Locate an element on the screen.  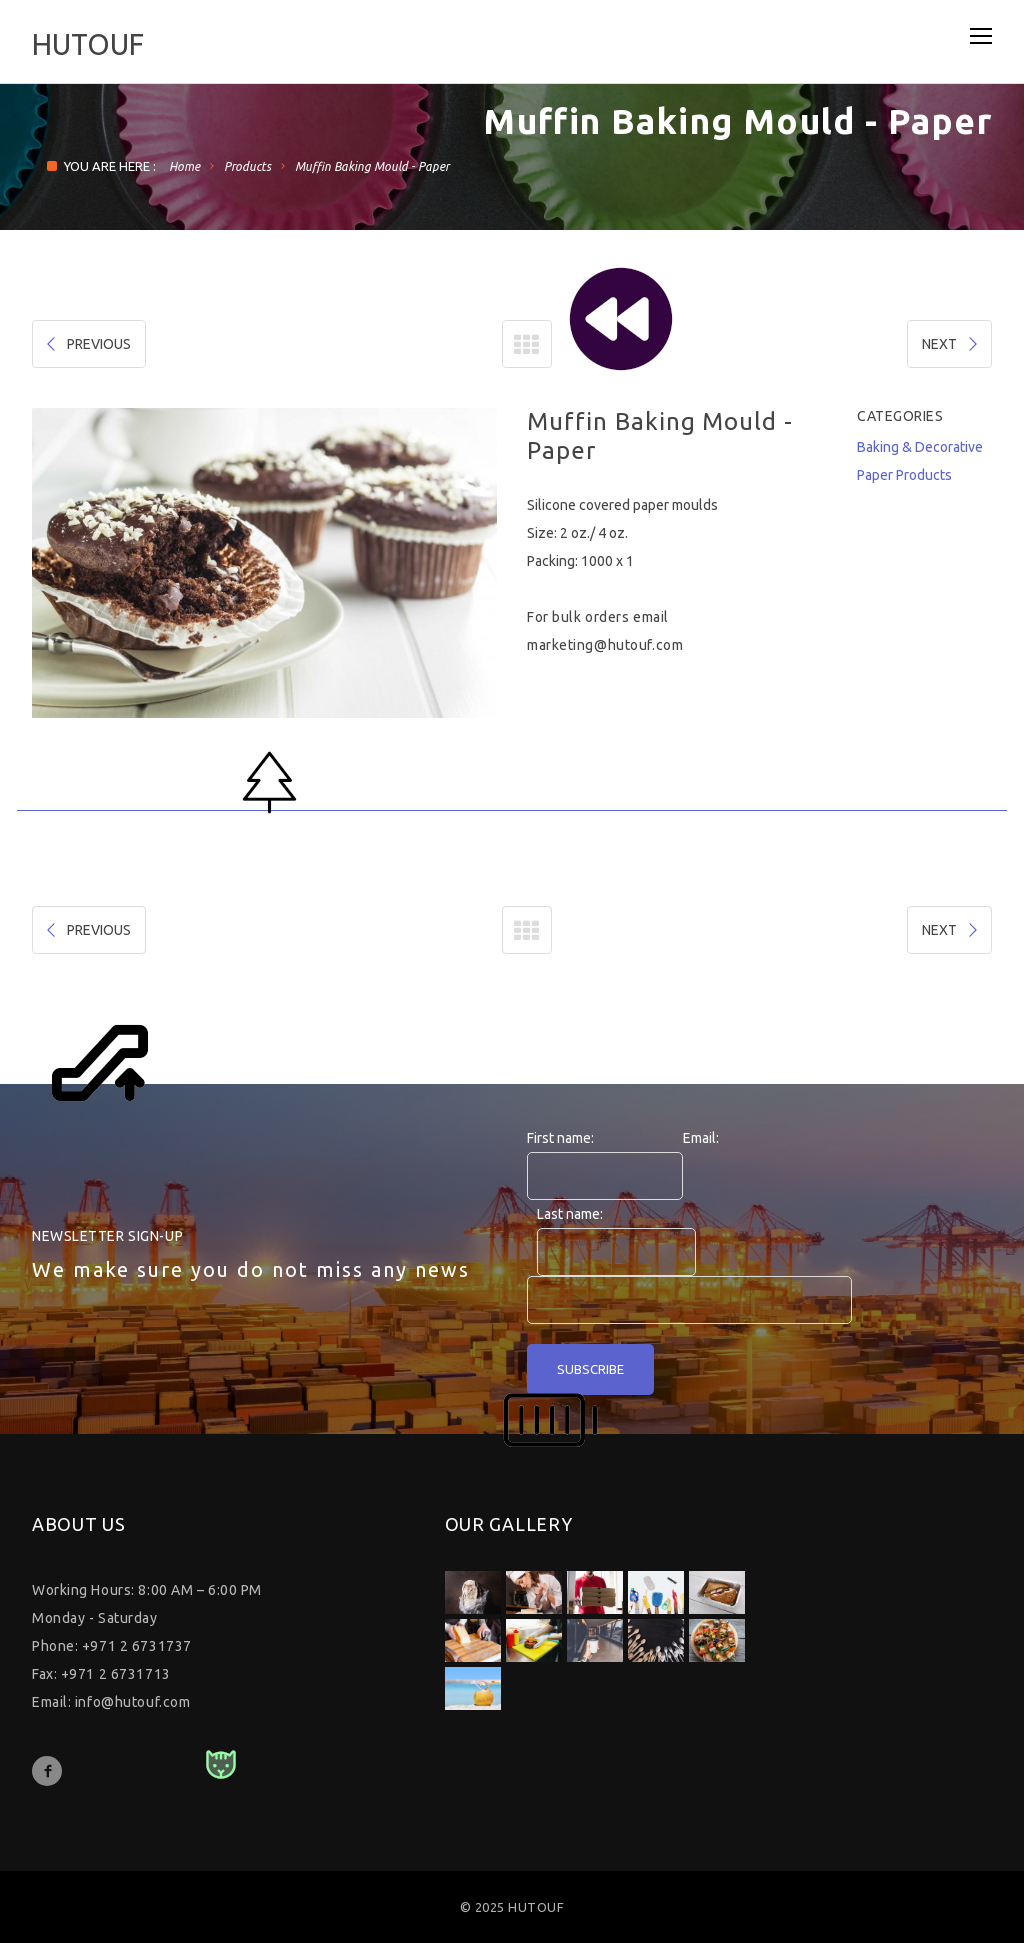
view pet or animal-related content is located at coordinates (221, 1764).